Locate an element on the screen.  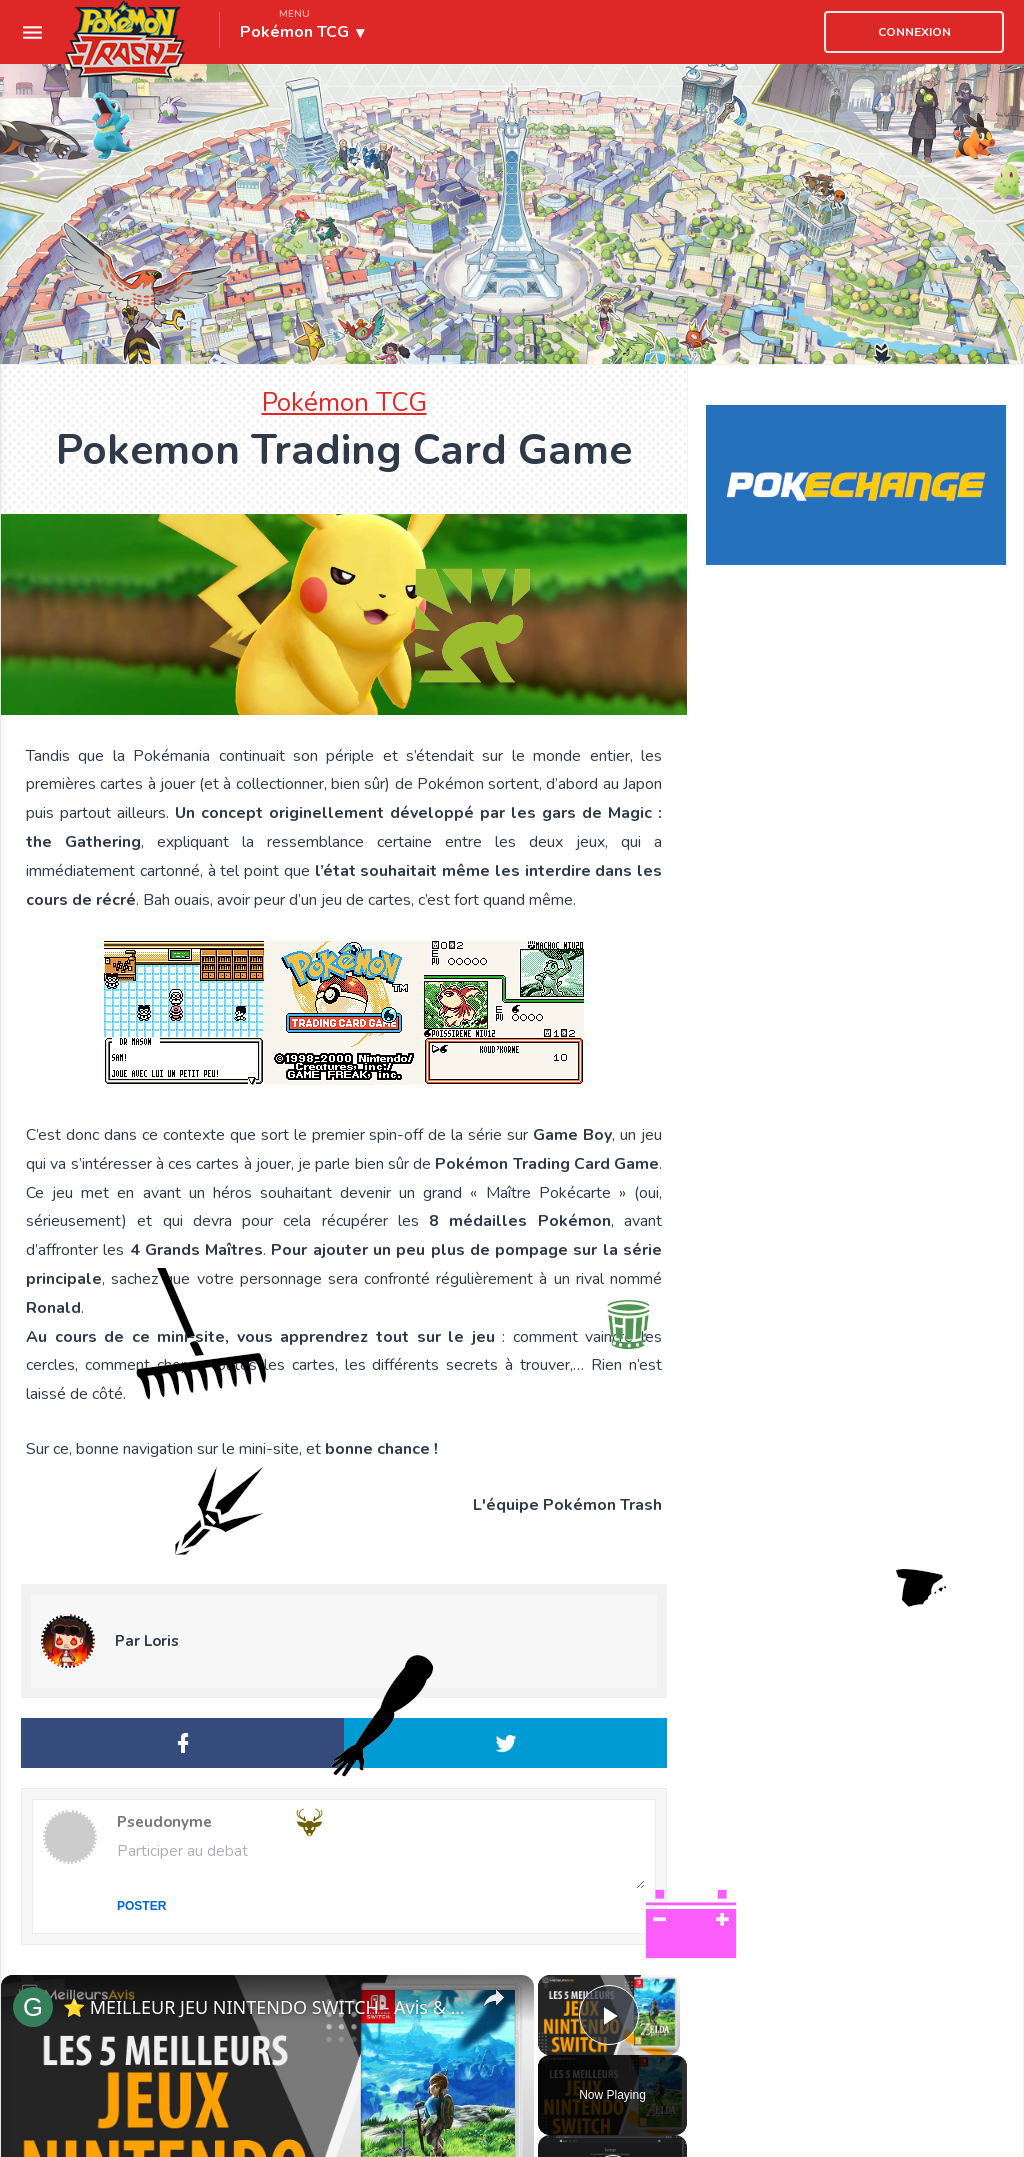
select arm or upper limb in character customization is located at coordinates (382, 1716).